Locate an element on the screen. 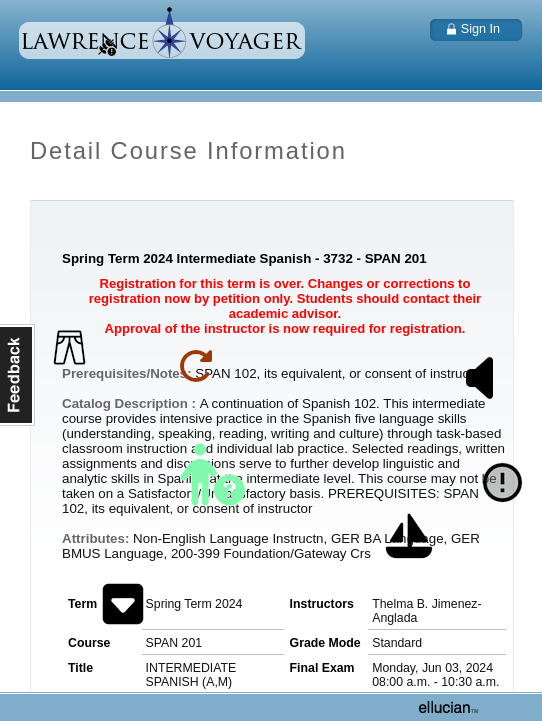  browse pants or bottoms category is located at coordinates (69, 347).